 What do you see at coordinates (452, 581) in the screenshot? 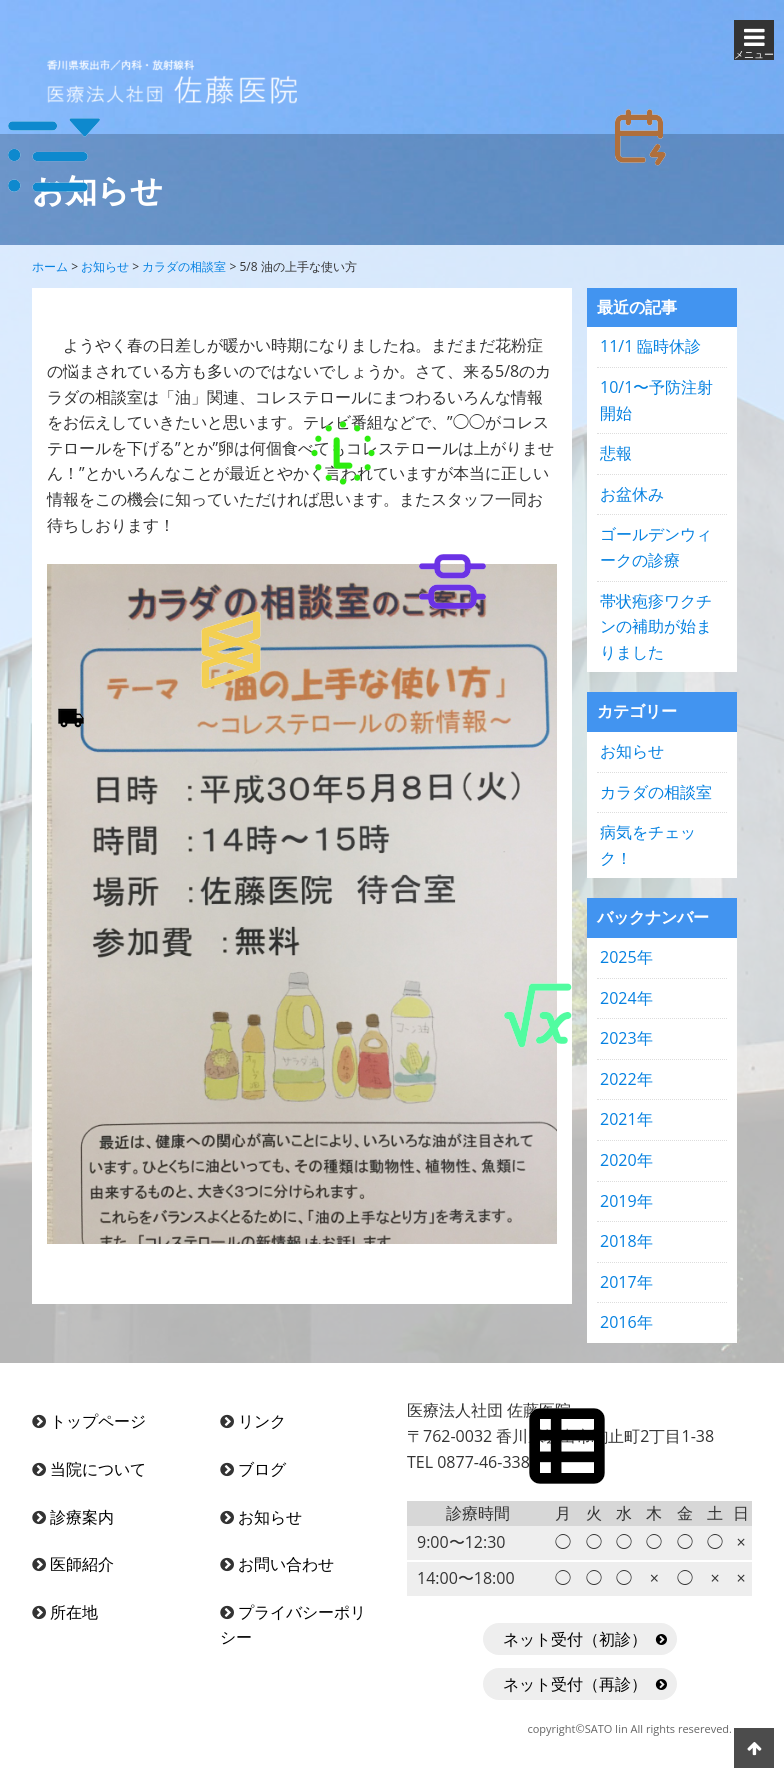
I see `distribute objects evenly with vertical center alignment` at bounding box center [452, 581].